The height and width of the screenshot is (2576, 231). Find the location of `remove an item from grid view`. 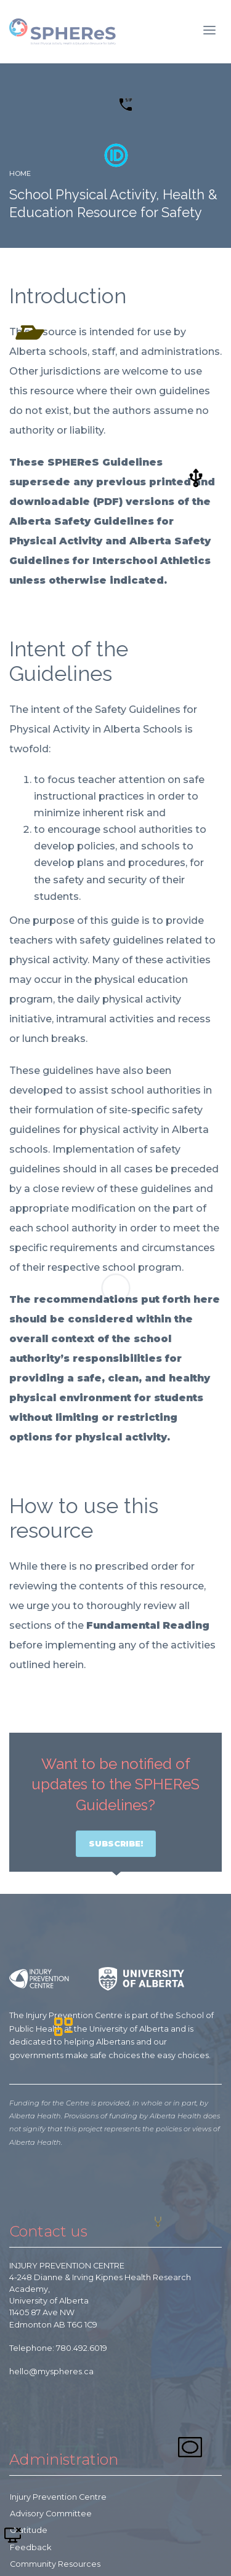

remove an item from grid view is located at coordinates (63, 2027).